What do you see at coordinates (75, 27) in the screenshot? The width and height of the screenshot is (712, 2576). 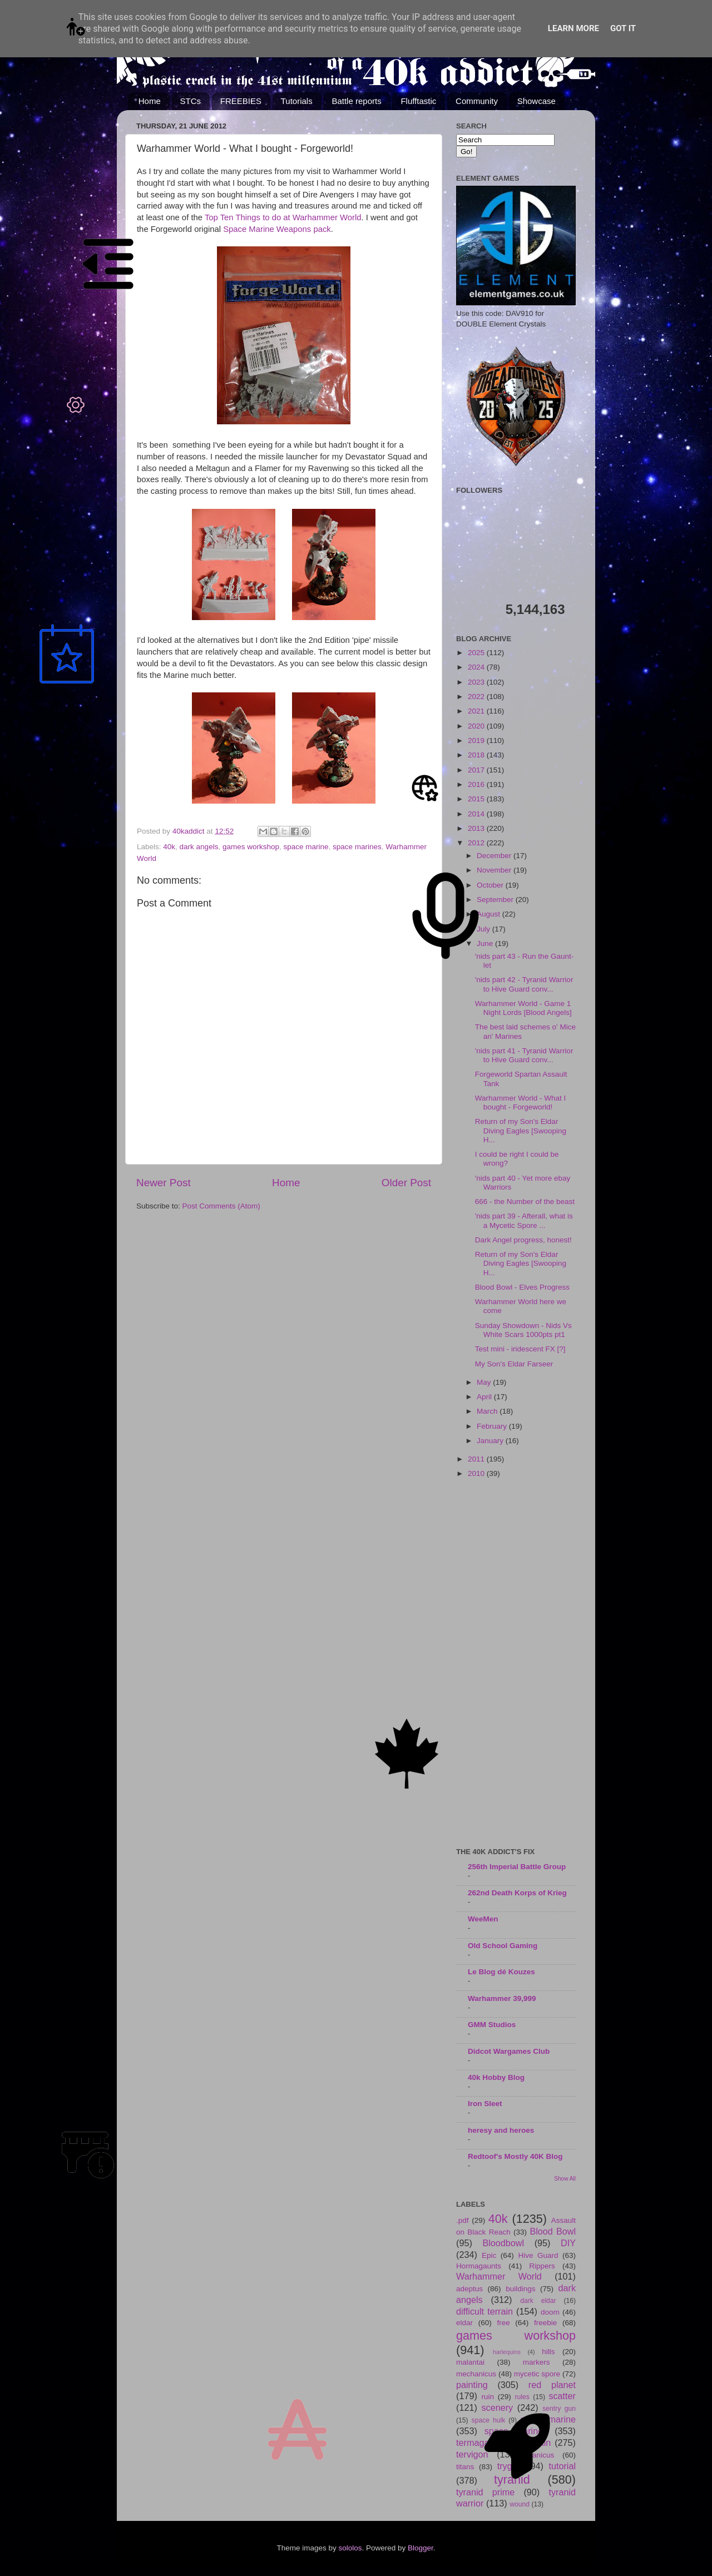 I see `add a new user or contact` at bounding box center [75, 27].